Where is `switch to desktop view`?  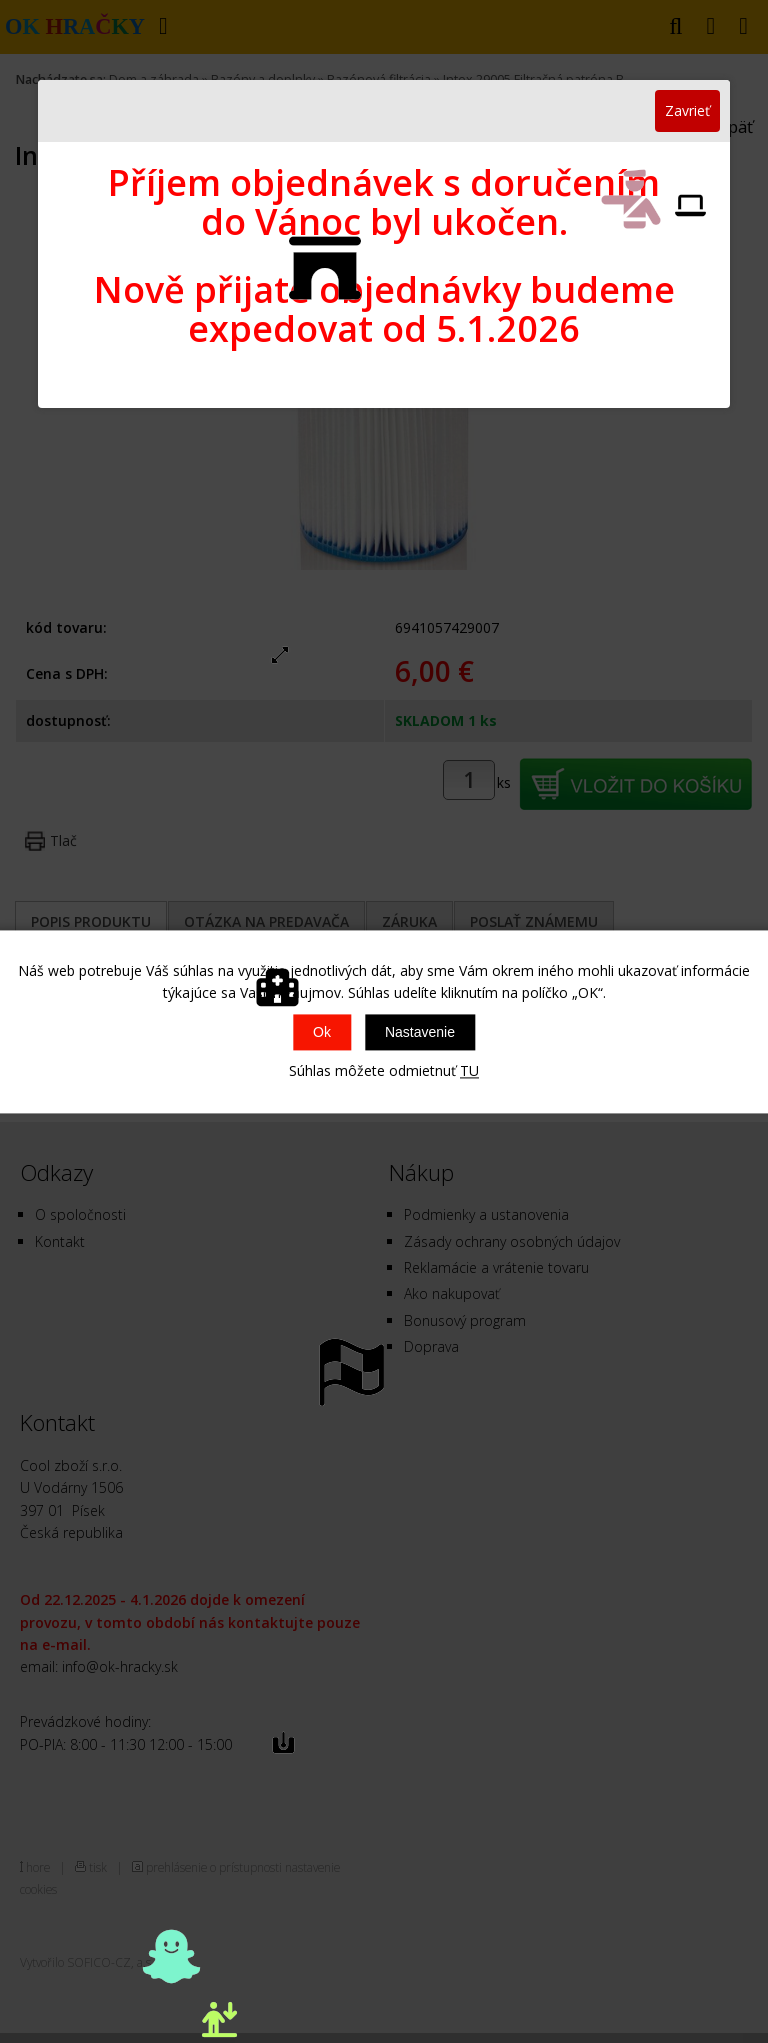
switch to desktop view is located at coordinates (690, 205).